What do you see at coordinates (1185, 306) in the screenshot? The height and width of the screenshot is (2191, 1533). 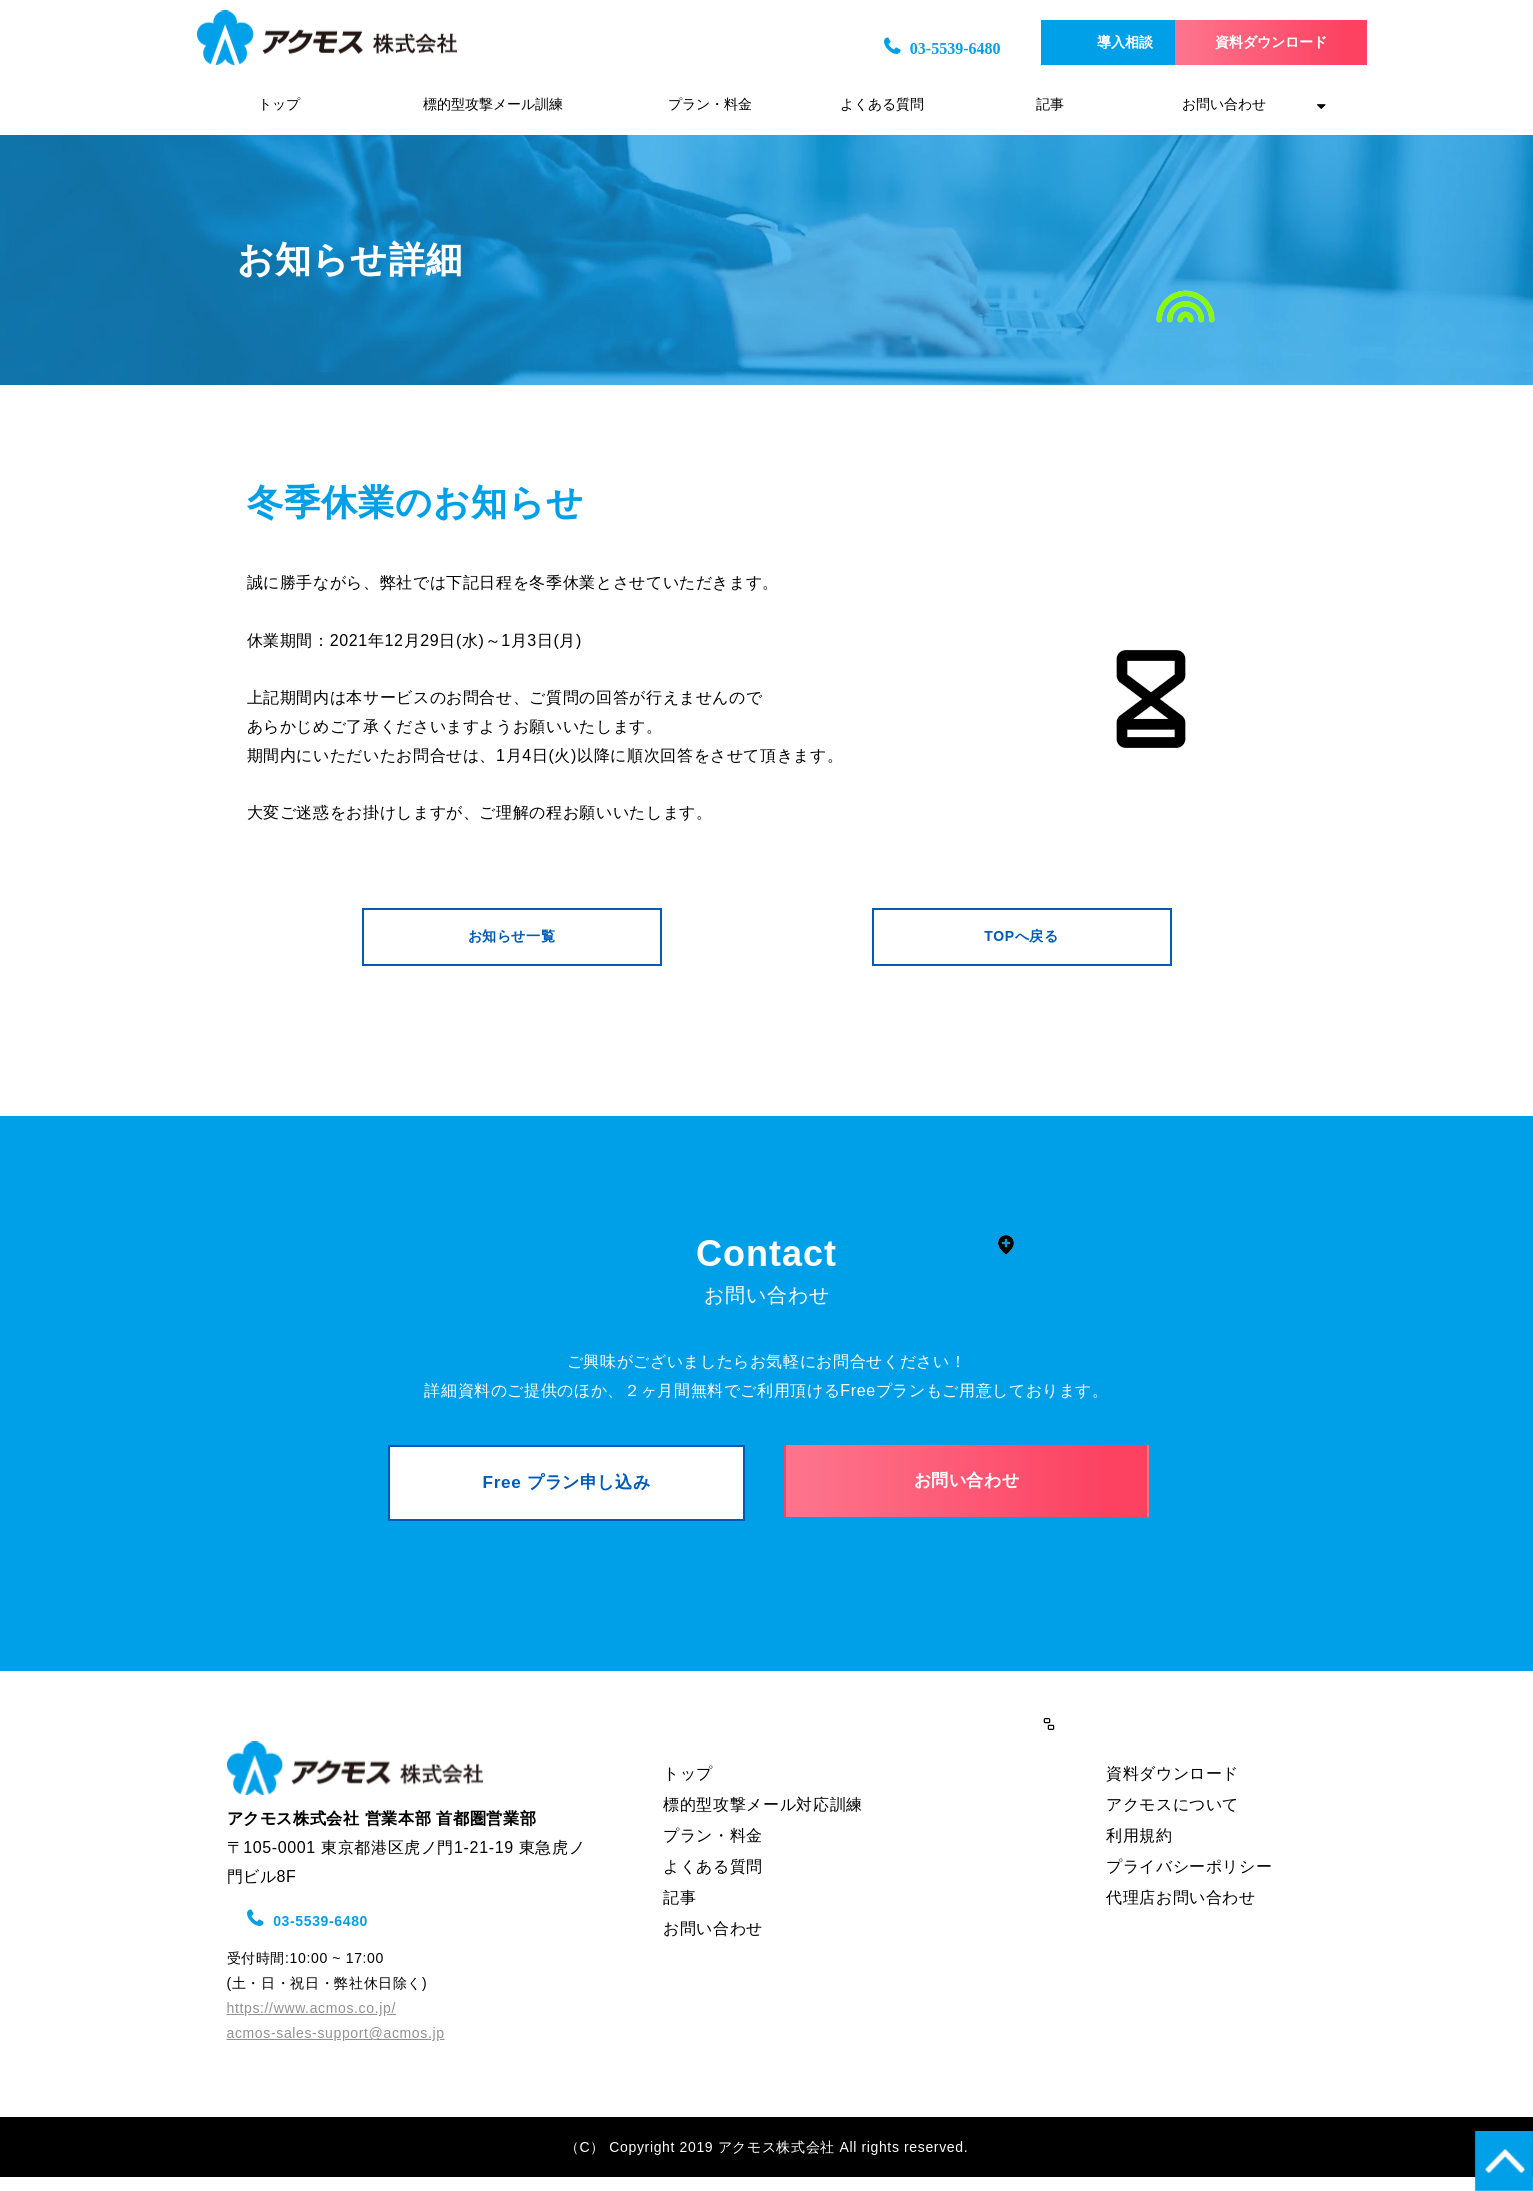 I see `indicates pride or LGBTQ+ related content` at bounding box center [1185, 306].